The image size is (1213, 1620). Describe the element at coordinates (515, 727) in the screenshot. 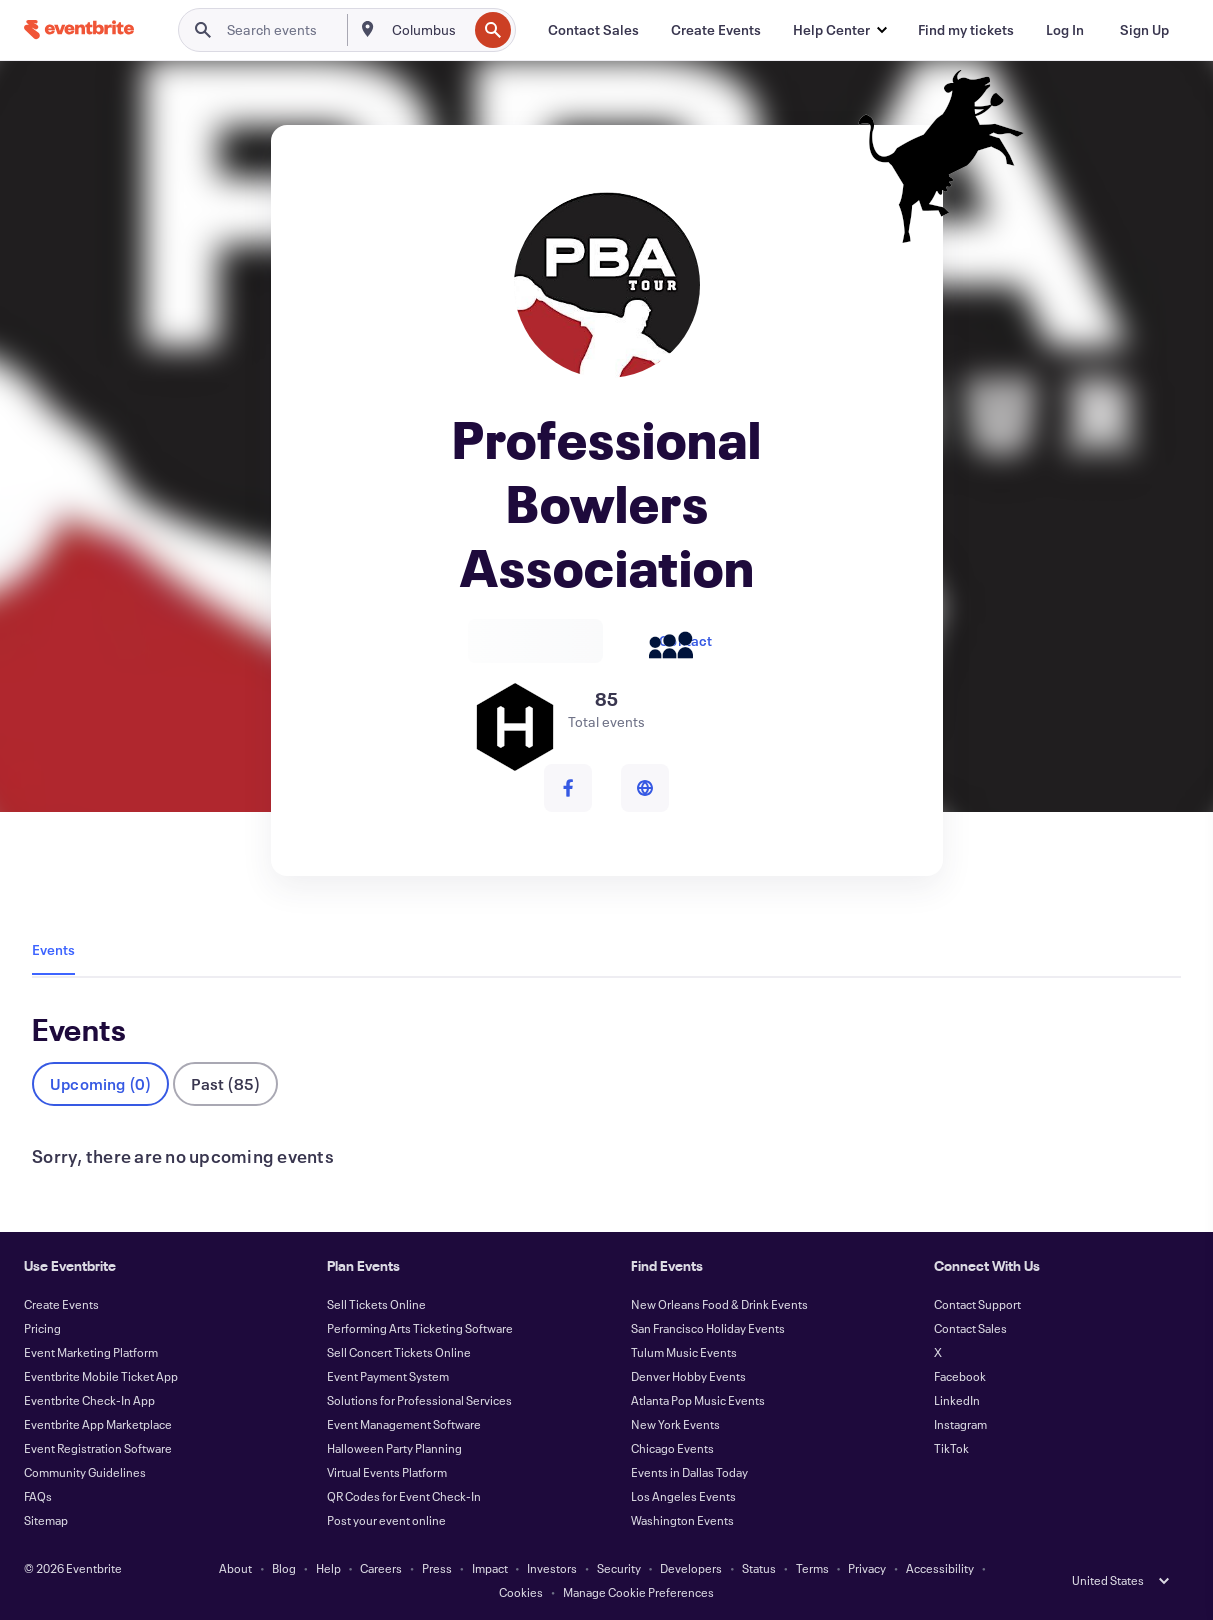

I see `Hexo static site generator logo` at that location.